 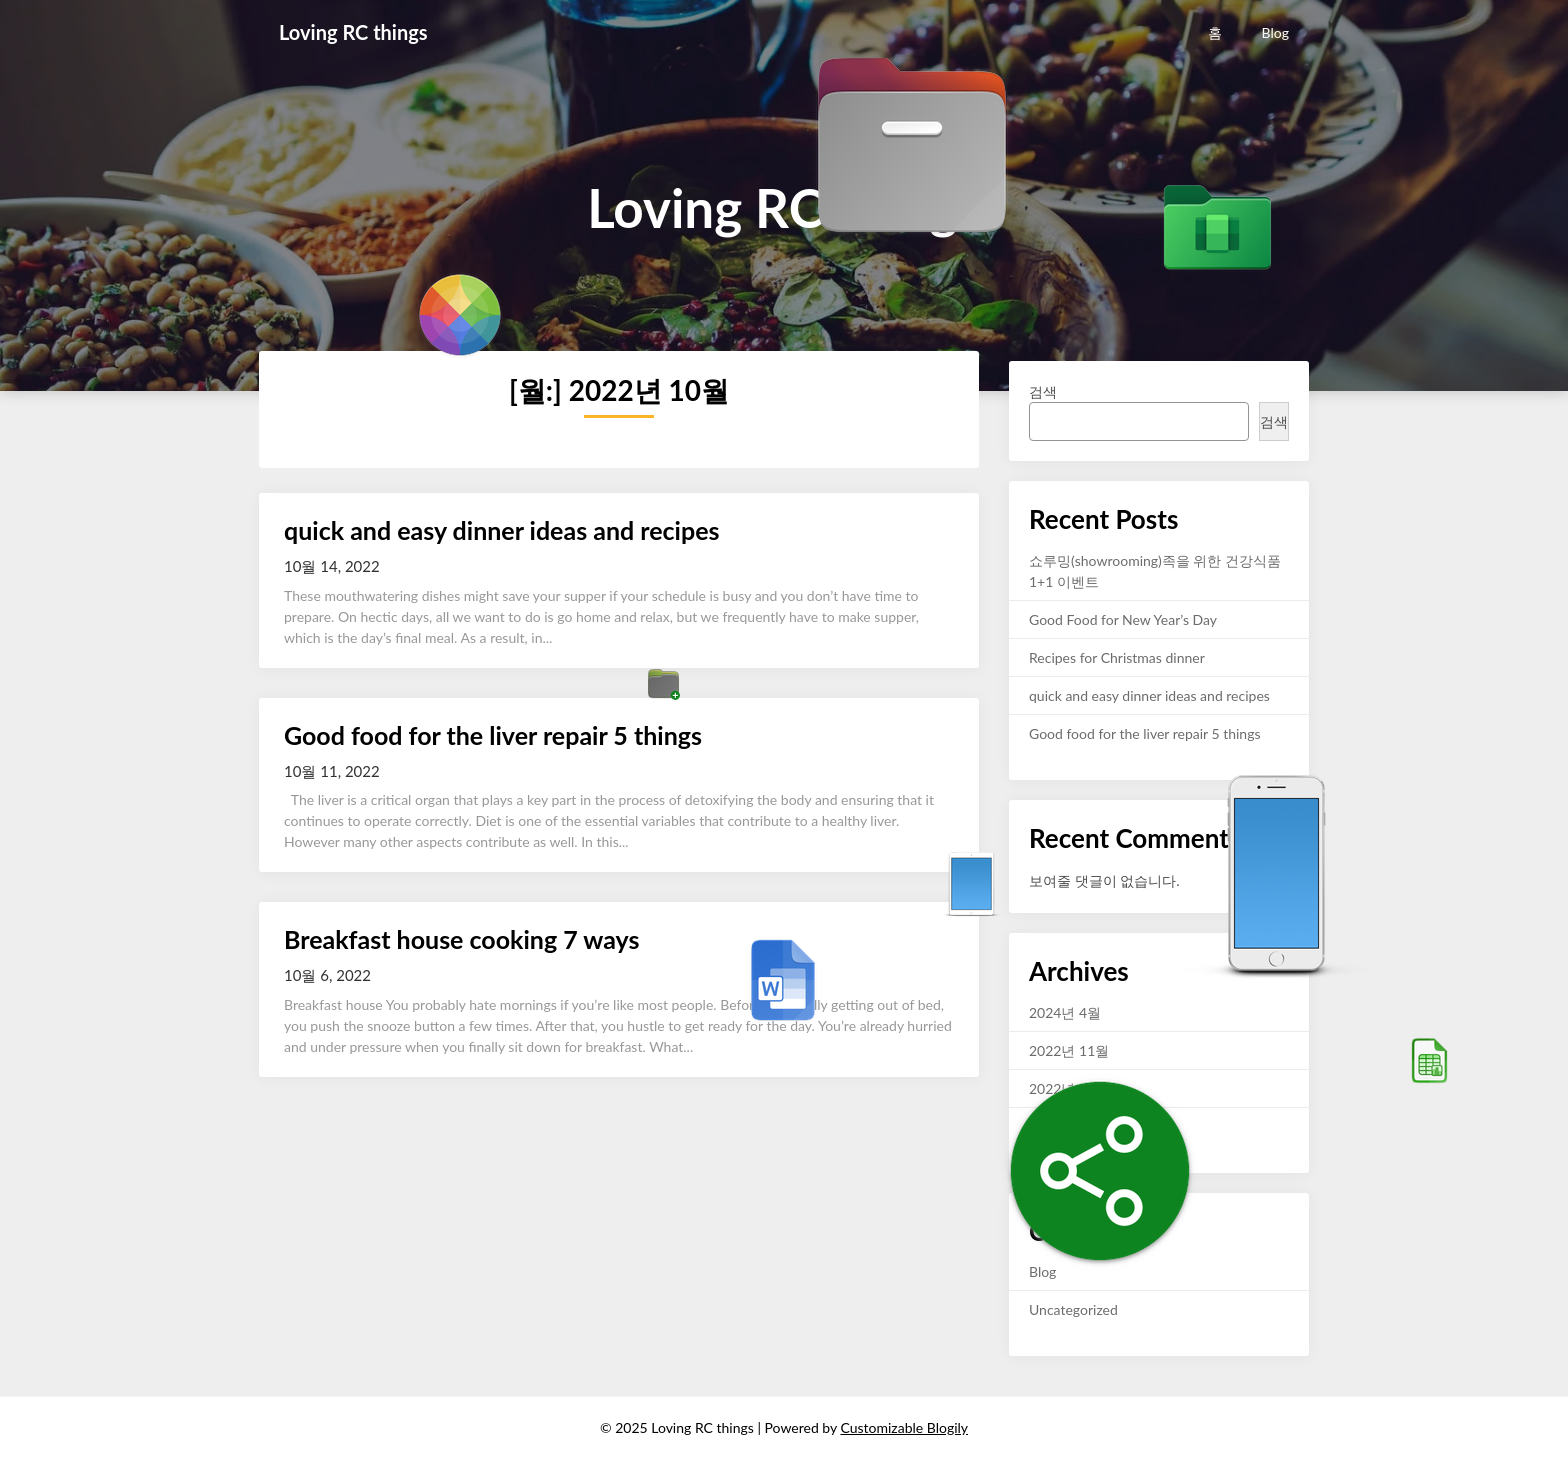 I want to click on iPad Air 2 with cellular connectivity detected, so click(x=971, y=883).